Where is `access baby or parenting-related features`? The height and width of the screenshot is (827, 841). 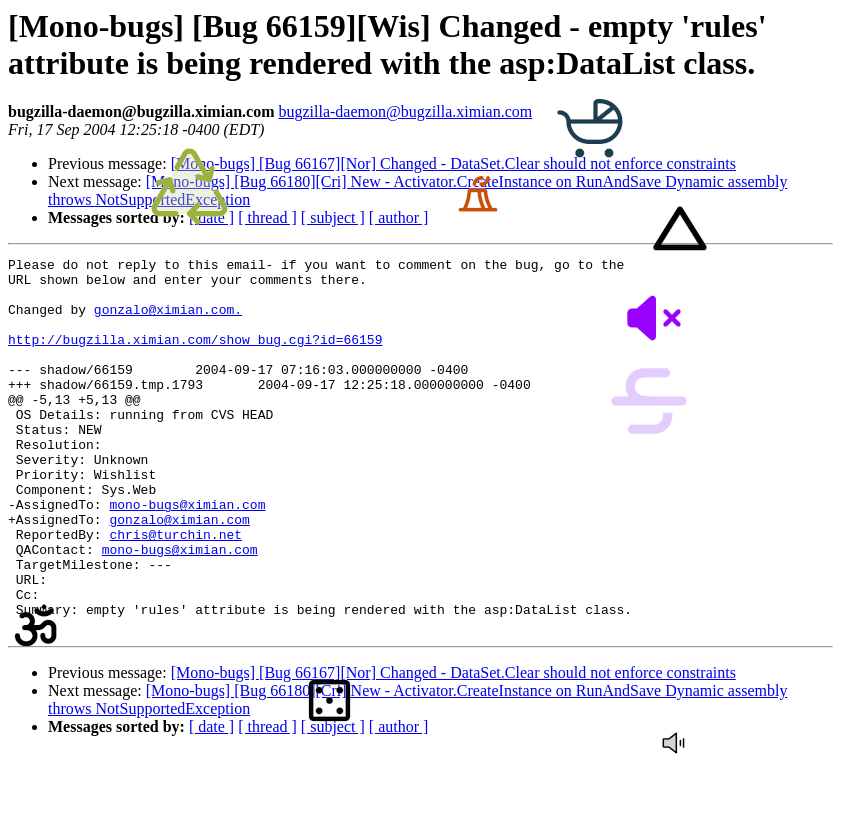
access baby or parenting-related features is located at coordinates (591, 126).